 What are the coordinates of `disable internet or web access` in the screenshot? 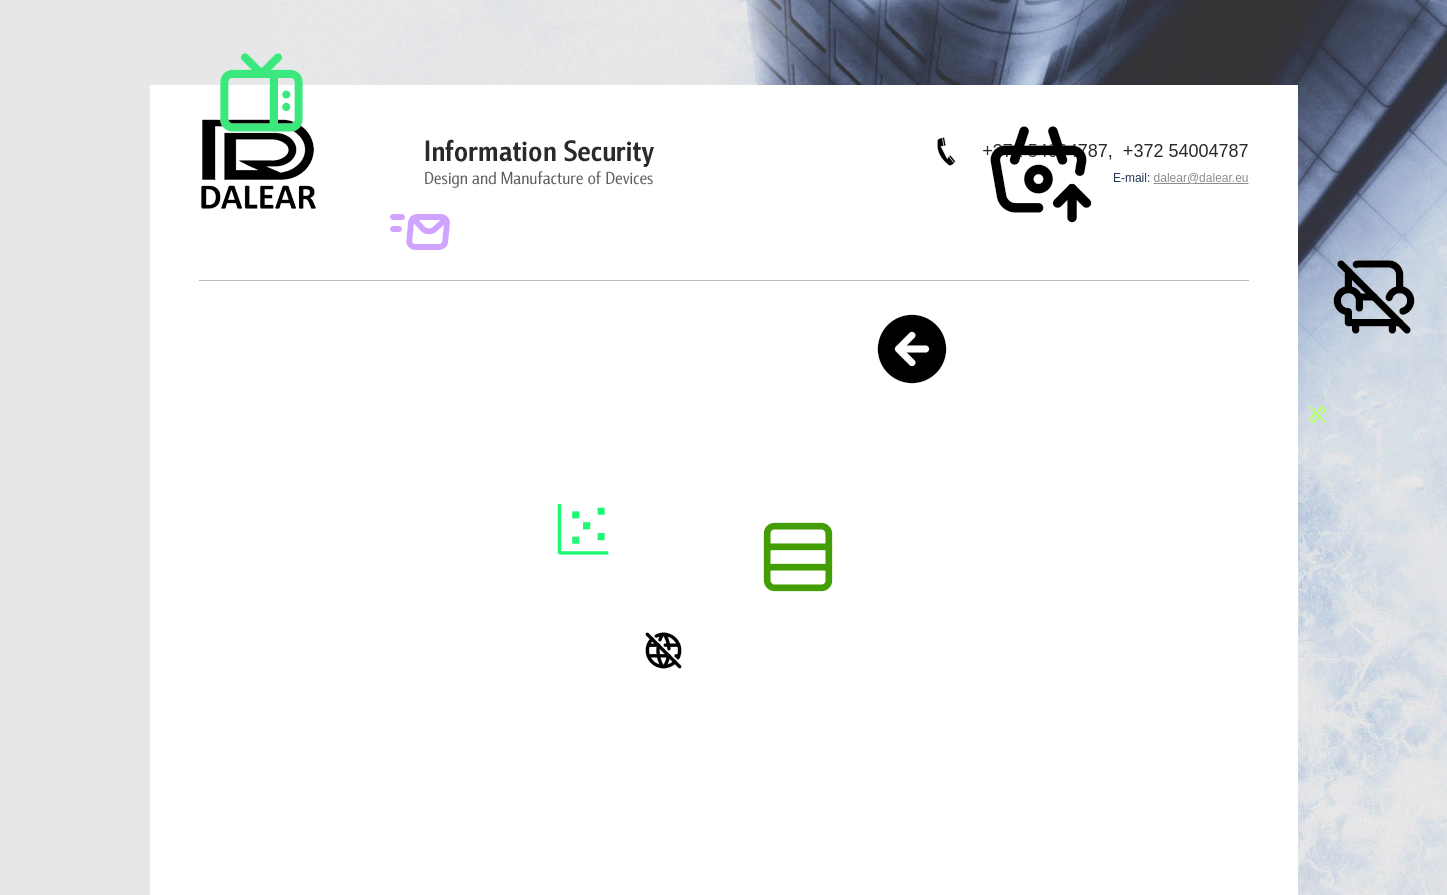 It's located at (663, 650).